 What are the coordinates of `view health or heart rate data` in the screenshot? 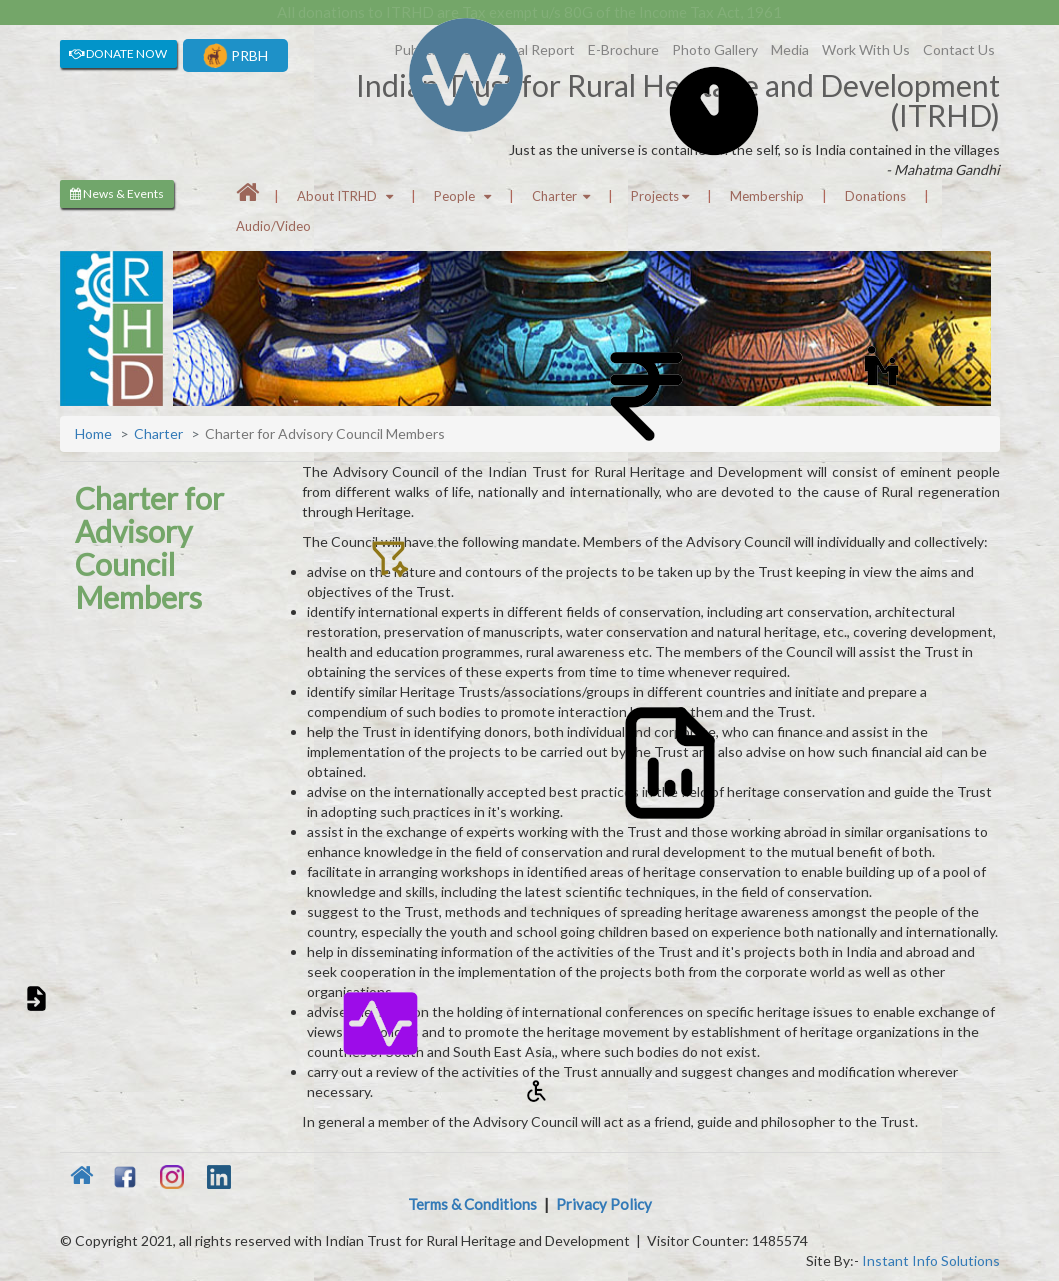 It's located at (380, 1023).